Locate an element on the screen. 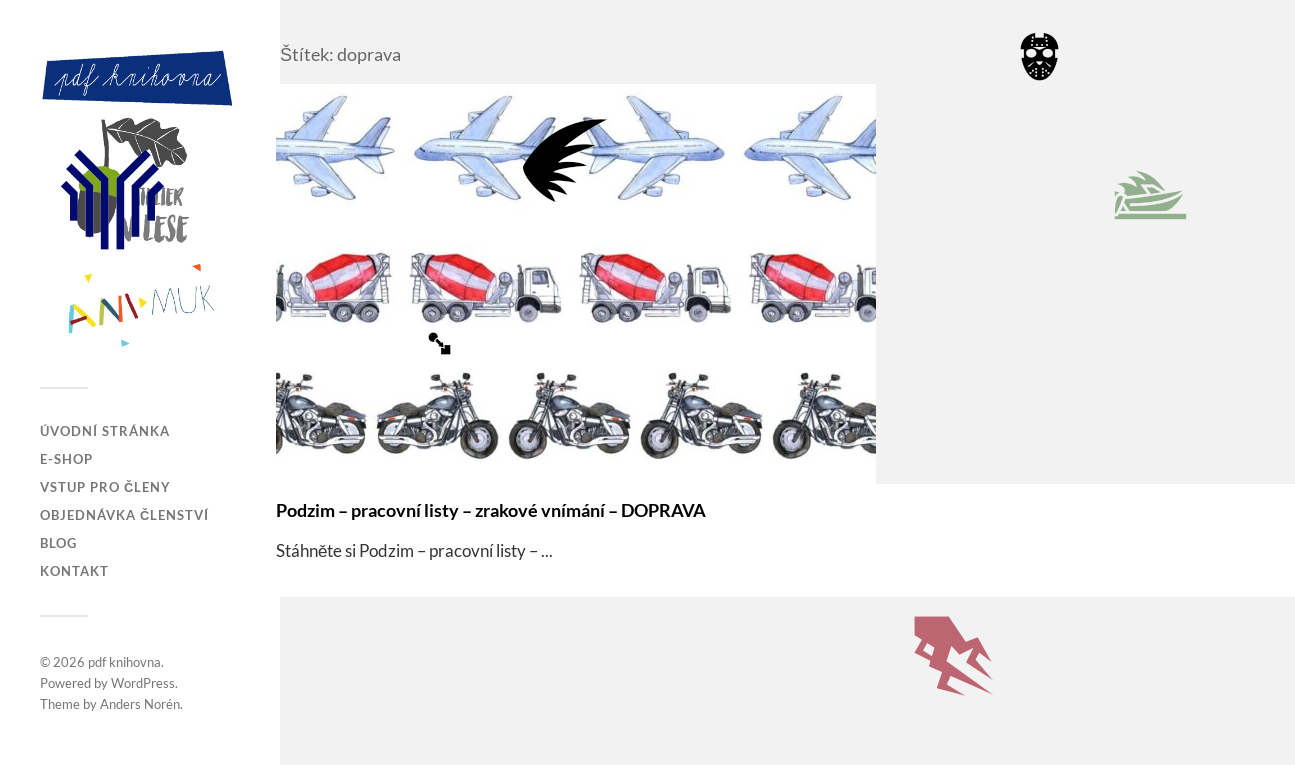  enter the slumbering sanctuary area is located at coordinates (112, 199).